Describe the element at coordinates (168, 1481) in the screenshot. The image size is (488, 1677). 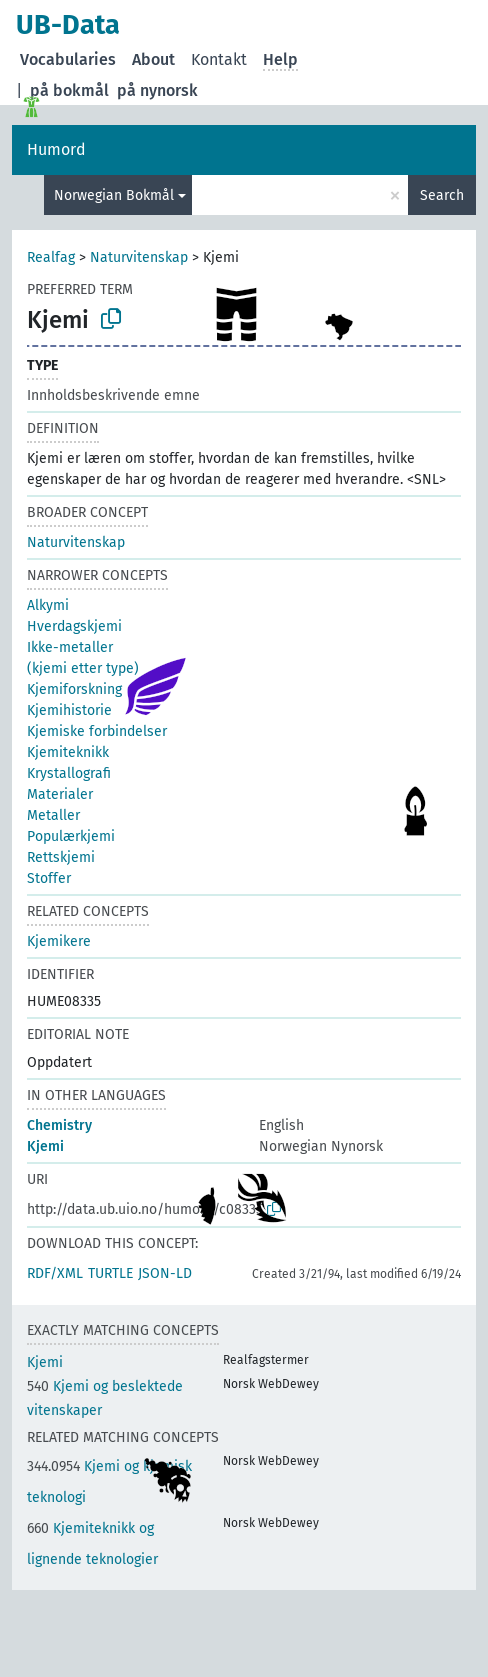
I see `indicates a critical hit or instant kill ability` at that location.